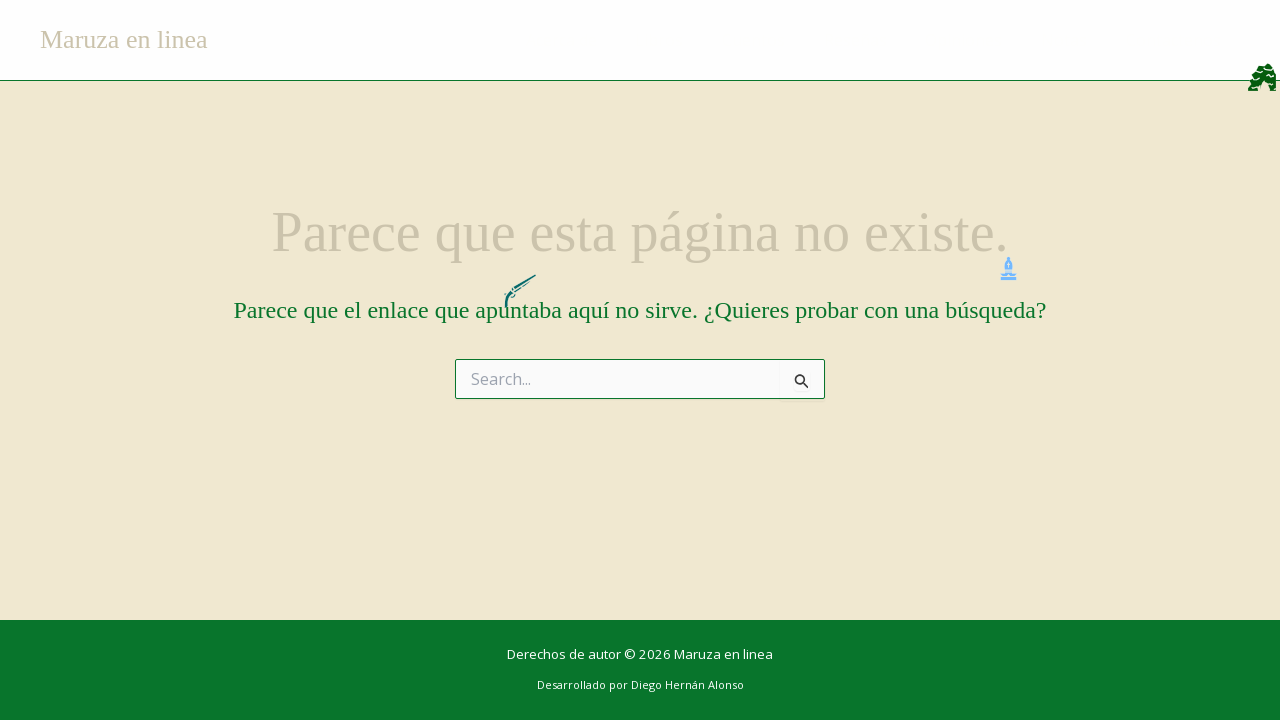 The height and width of the screenshot is (720, 1280). I want to click on select the bishop piece in a chess game, so click(1008, 268).